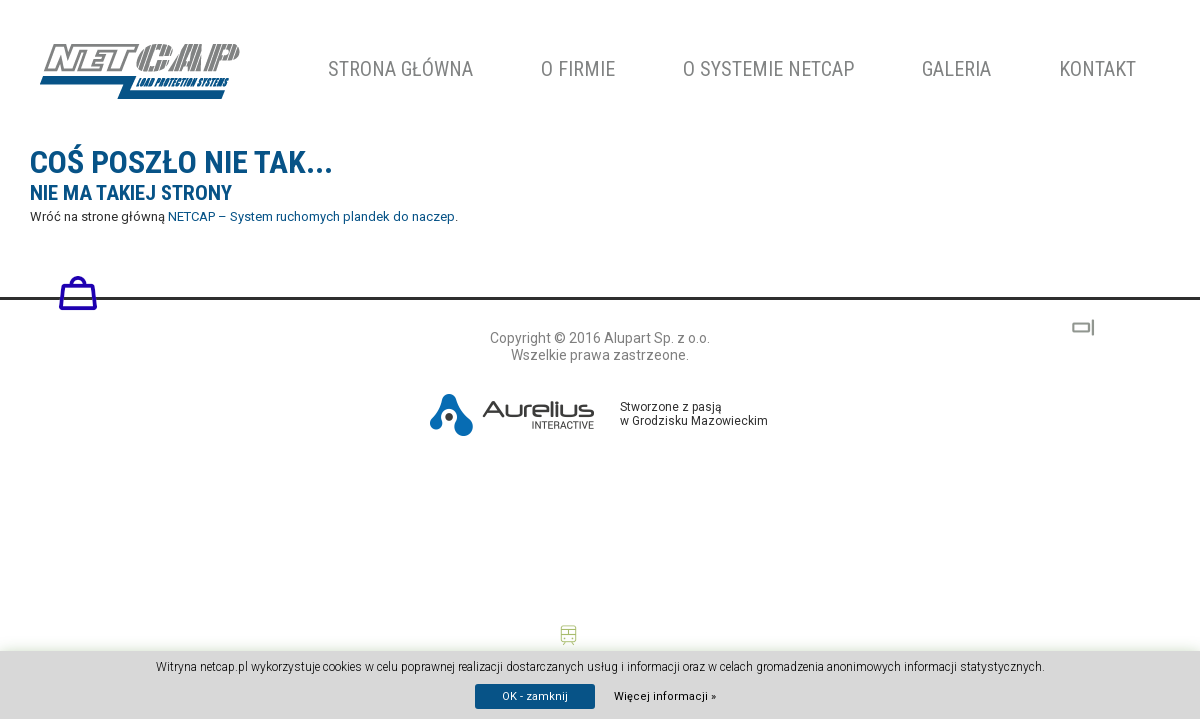 Image resolution: width=1200 pixels, height=720 pixels. I want to click on align content to the right, so click(1083, 327).